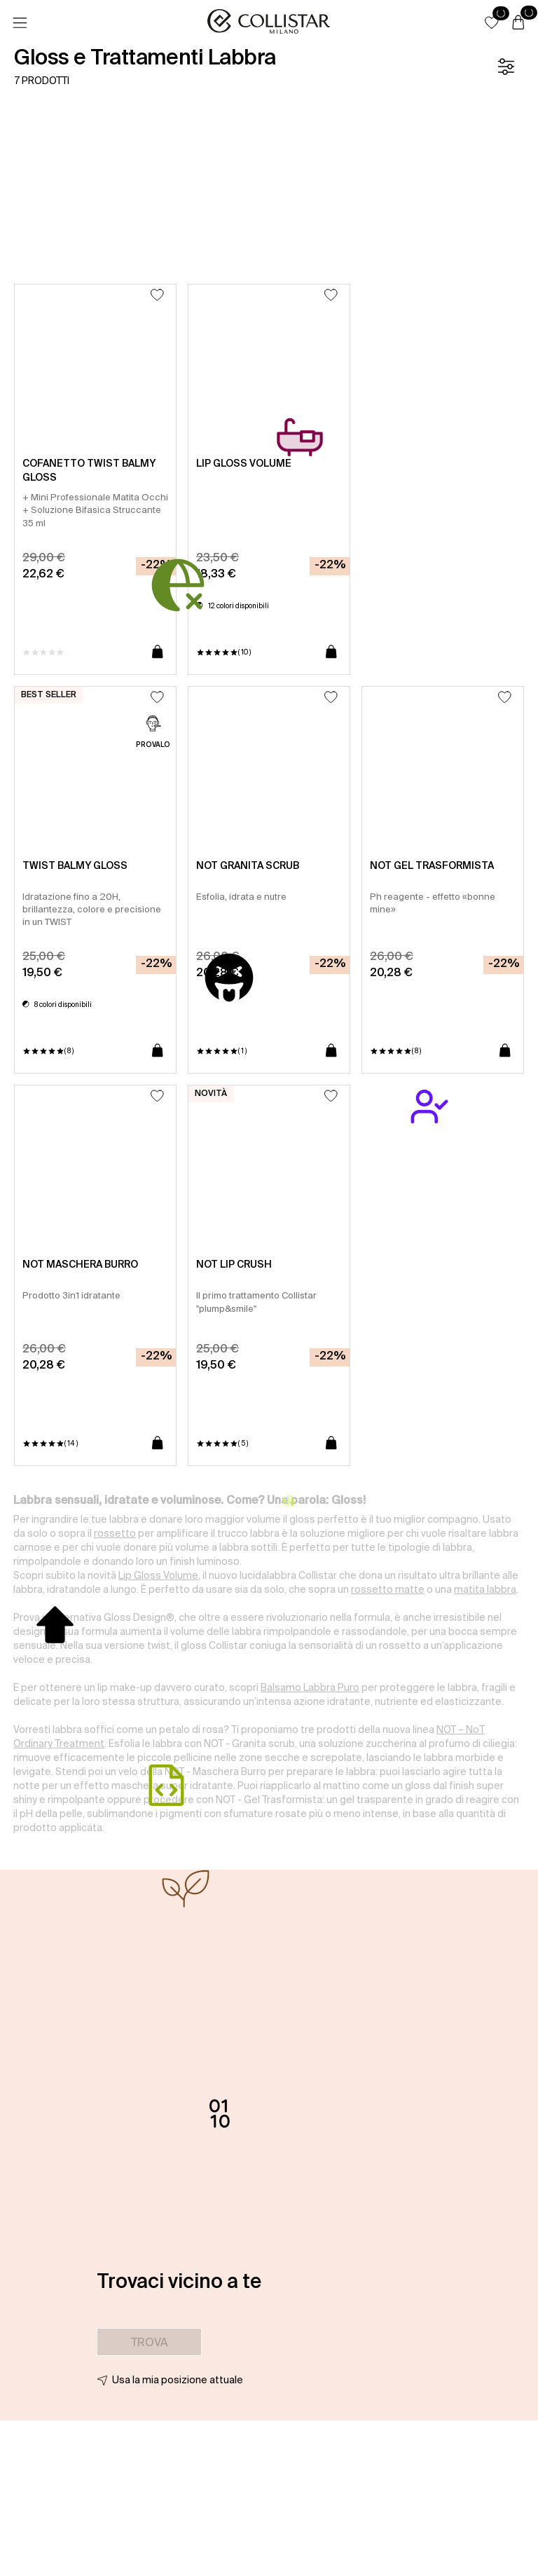 This screenshot has width=538, height=2576. I want to click on upload a file or content, so click(55, 1626).